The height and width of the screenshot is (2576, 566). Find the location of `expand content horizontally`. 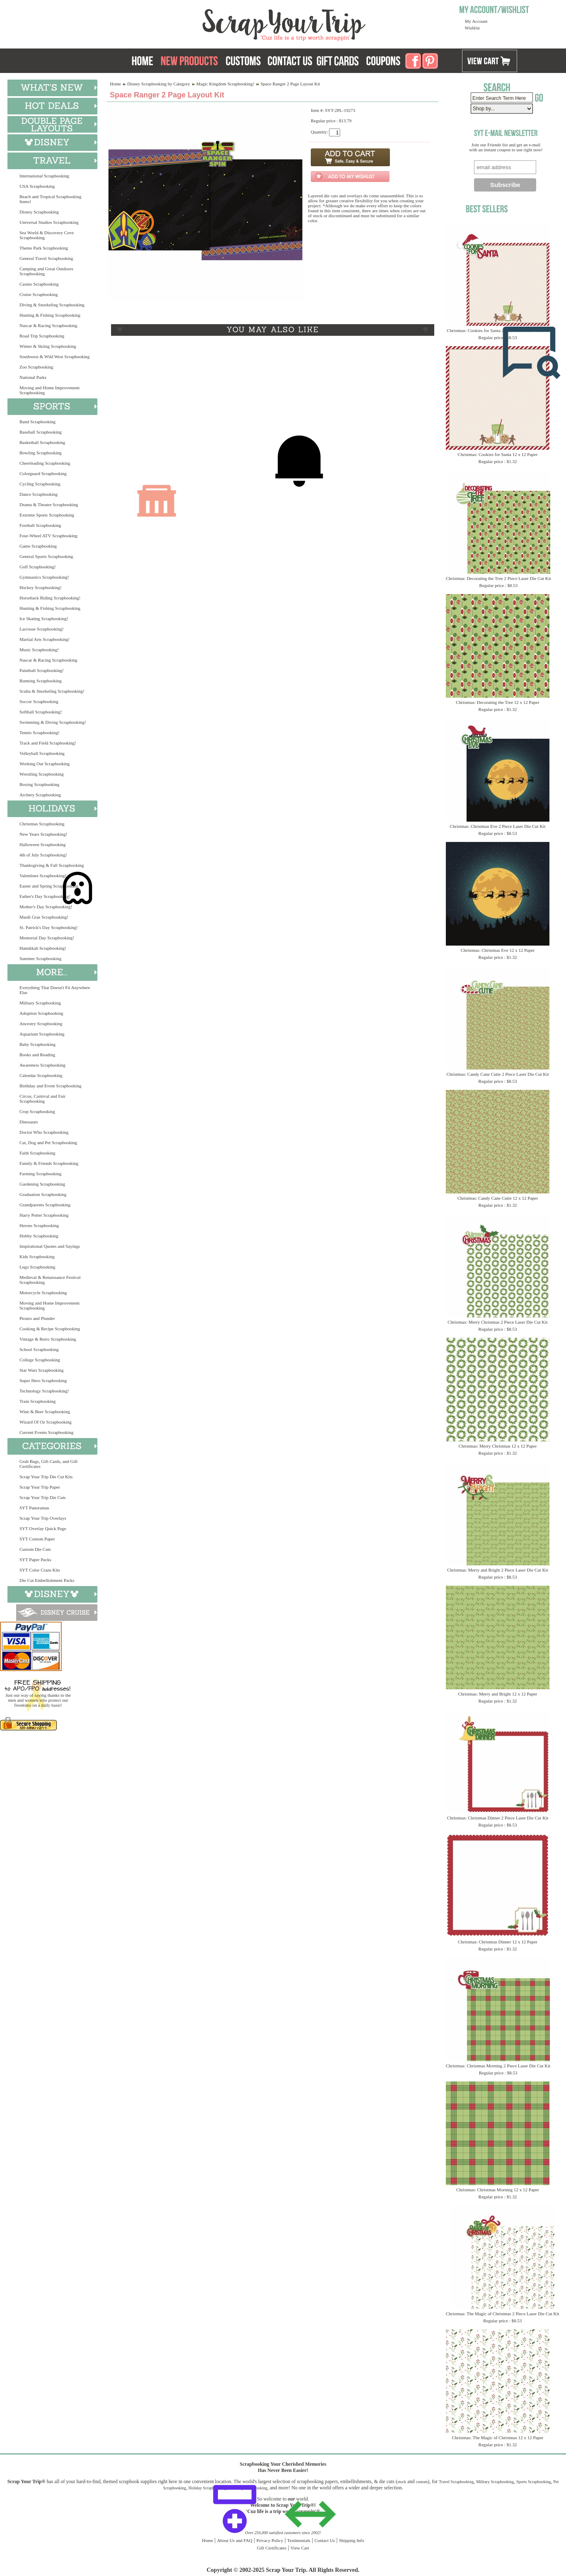

expand content horizontally is located at coordinates (310, 2514).